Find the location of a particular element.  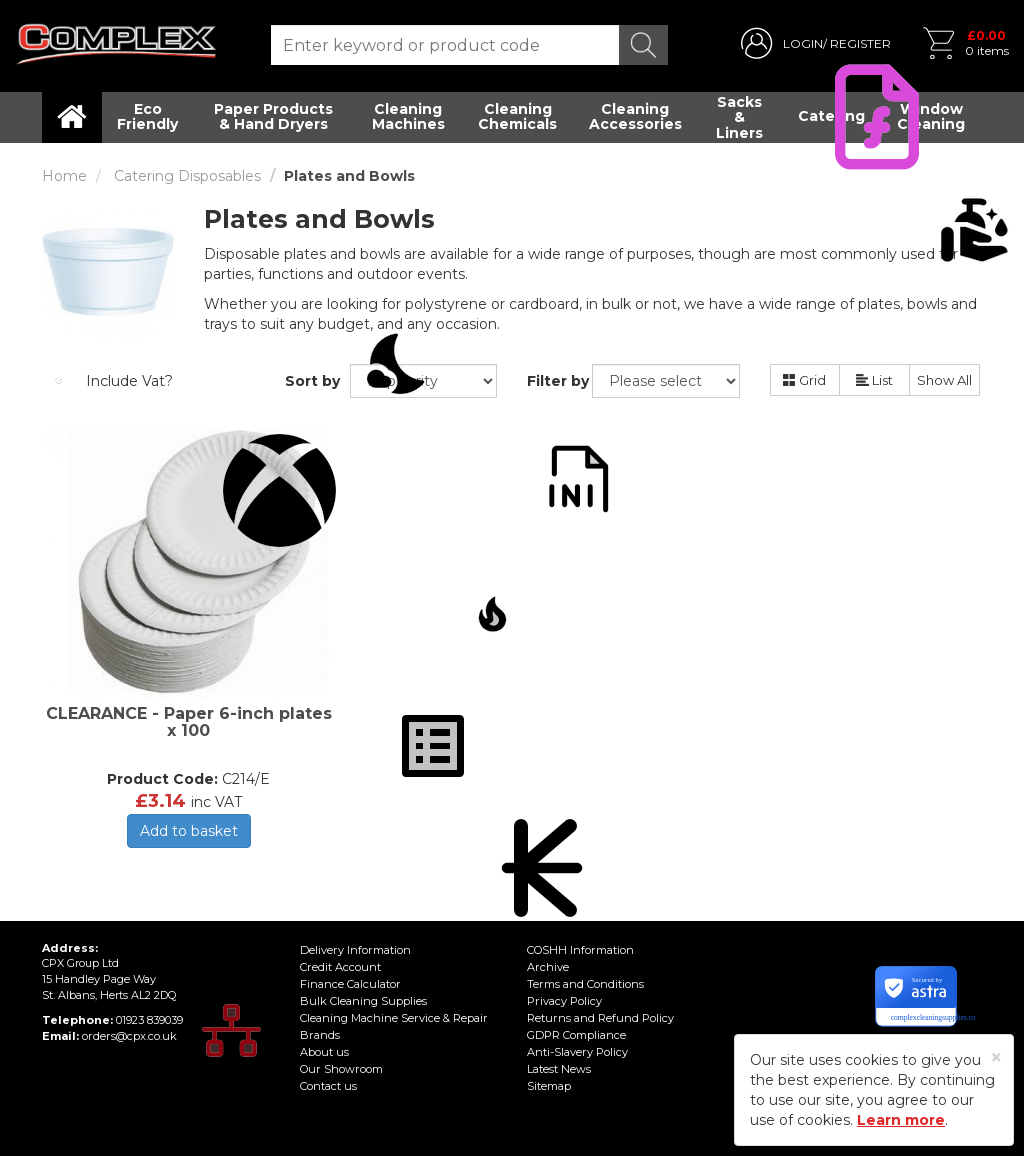

indicates Lao kip currency is located at coordinates (542, 868).